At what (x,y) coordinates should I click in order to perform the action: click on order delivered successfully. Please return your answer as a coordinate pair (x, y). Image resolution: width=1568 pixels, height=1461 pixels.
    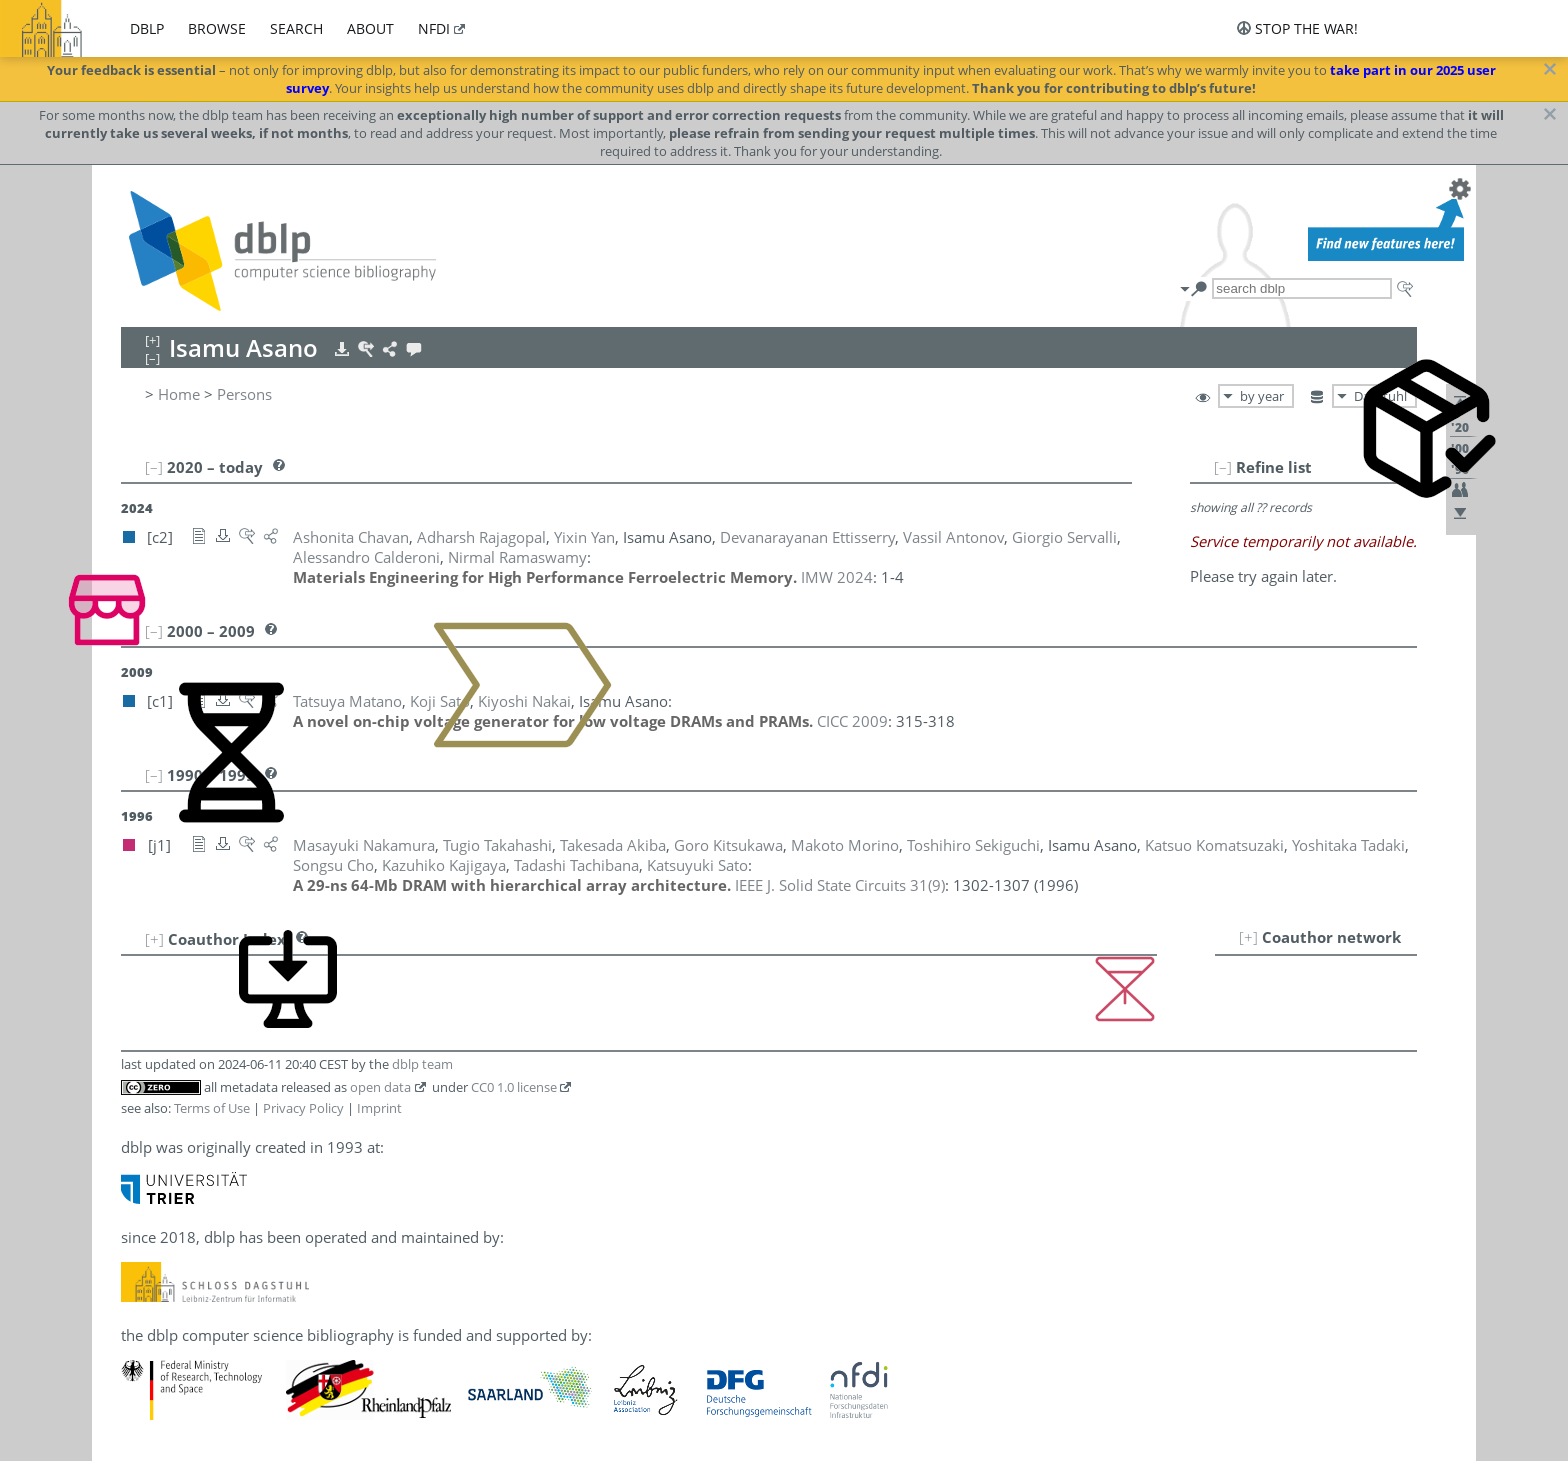
    Looking at the image, I should click on (1426, 428).